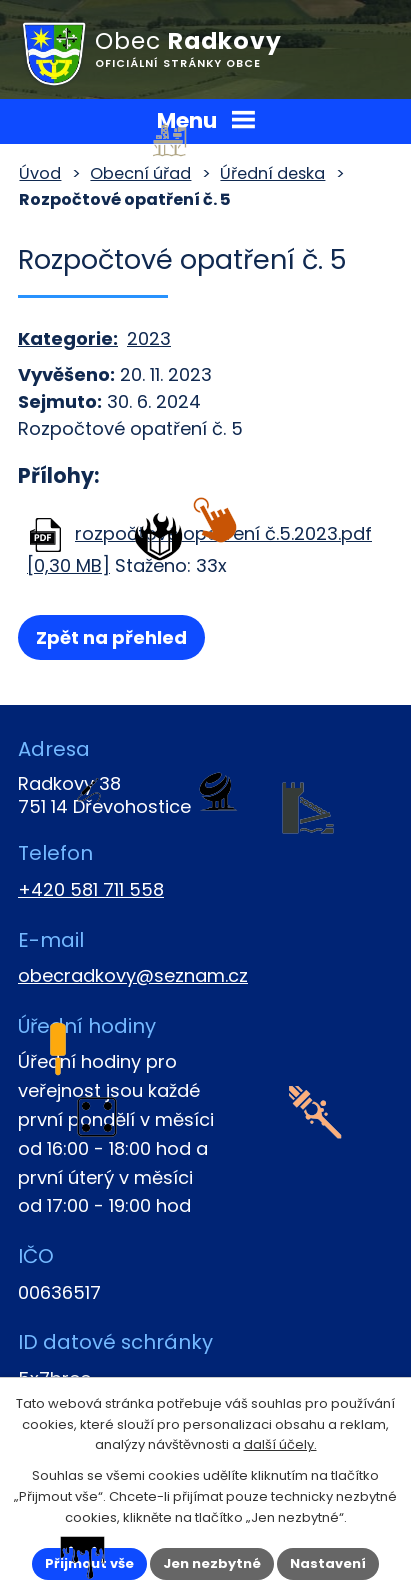  What do you see at coordinates (58, 1049) in the screenshot?
I see `select ice pop or popsicle treat` at bounding box center [58, 1049].